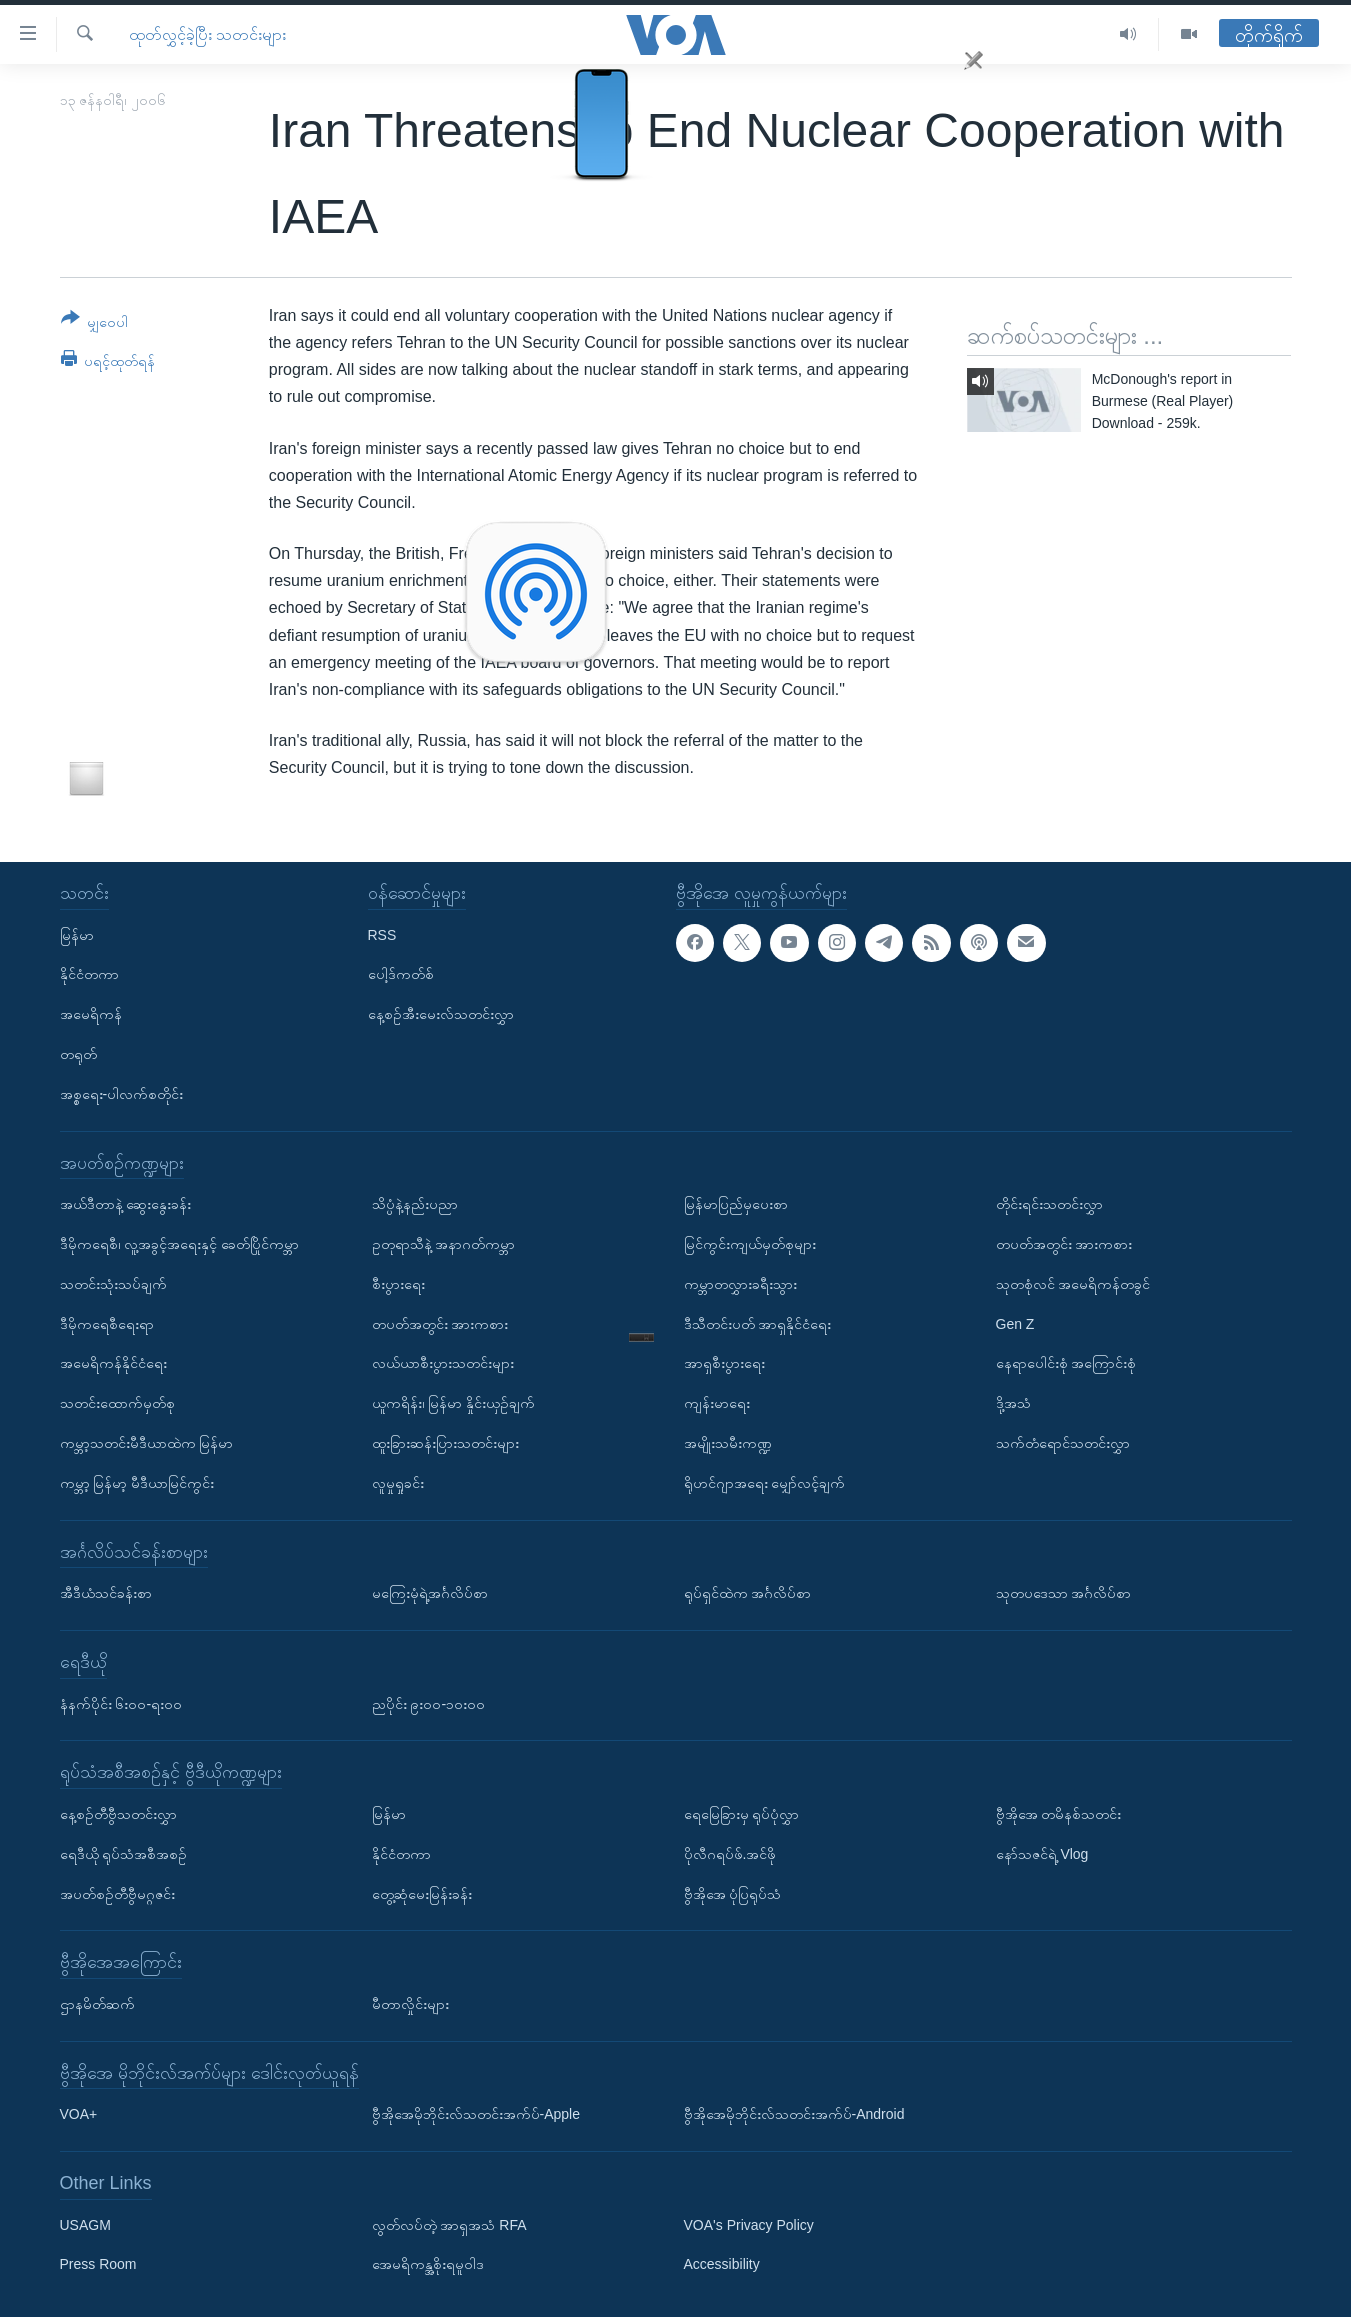  What do you see at coordinates (86, 779) in the screenshot?
I see `magic trackpad connected via bluetooth` at bounding box center [86, 779].